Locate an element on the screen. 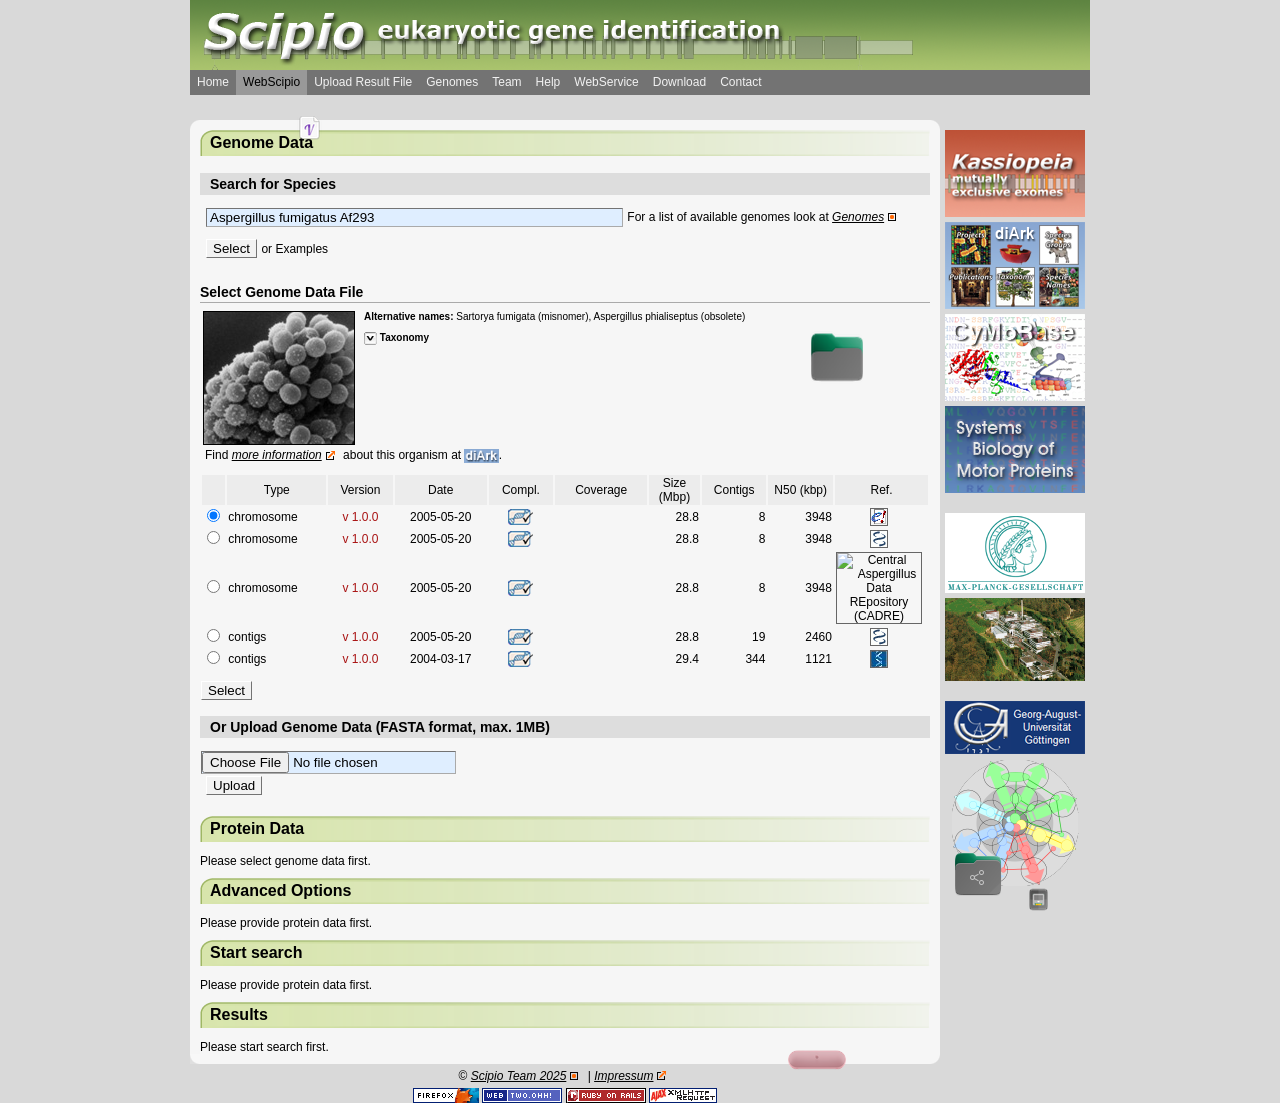  connect to a bluetooth speaker is located at coordinates (817, 1060).